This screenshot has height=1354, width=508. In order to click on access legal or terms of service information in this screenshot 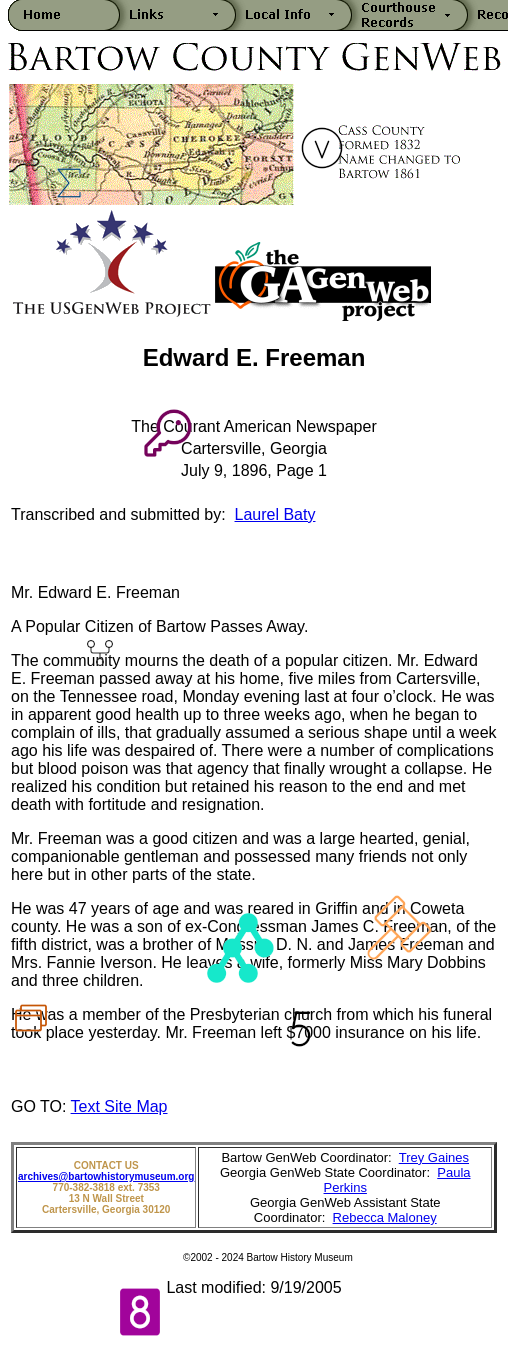, I will do `click(397, 930)`.